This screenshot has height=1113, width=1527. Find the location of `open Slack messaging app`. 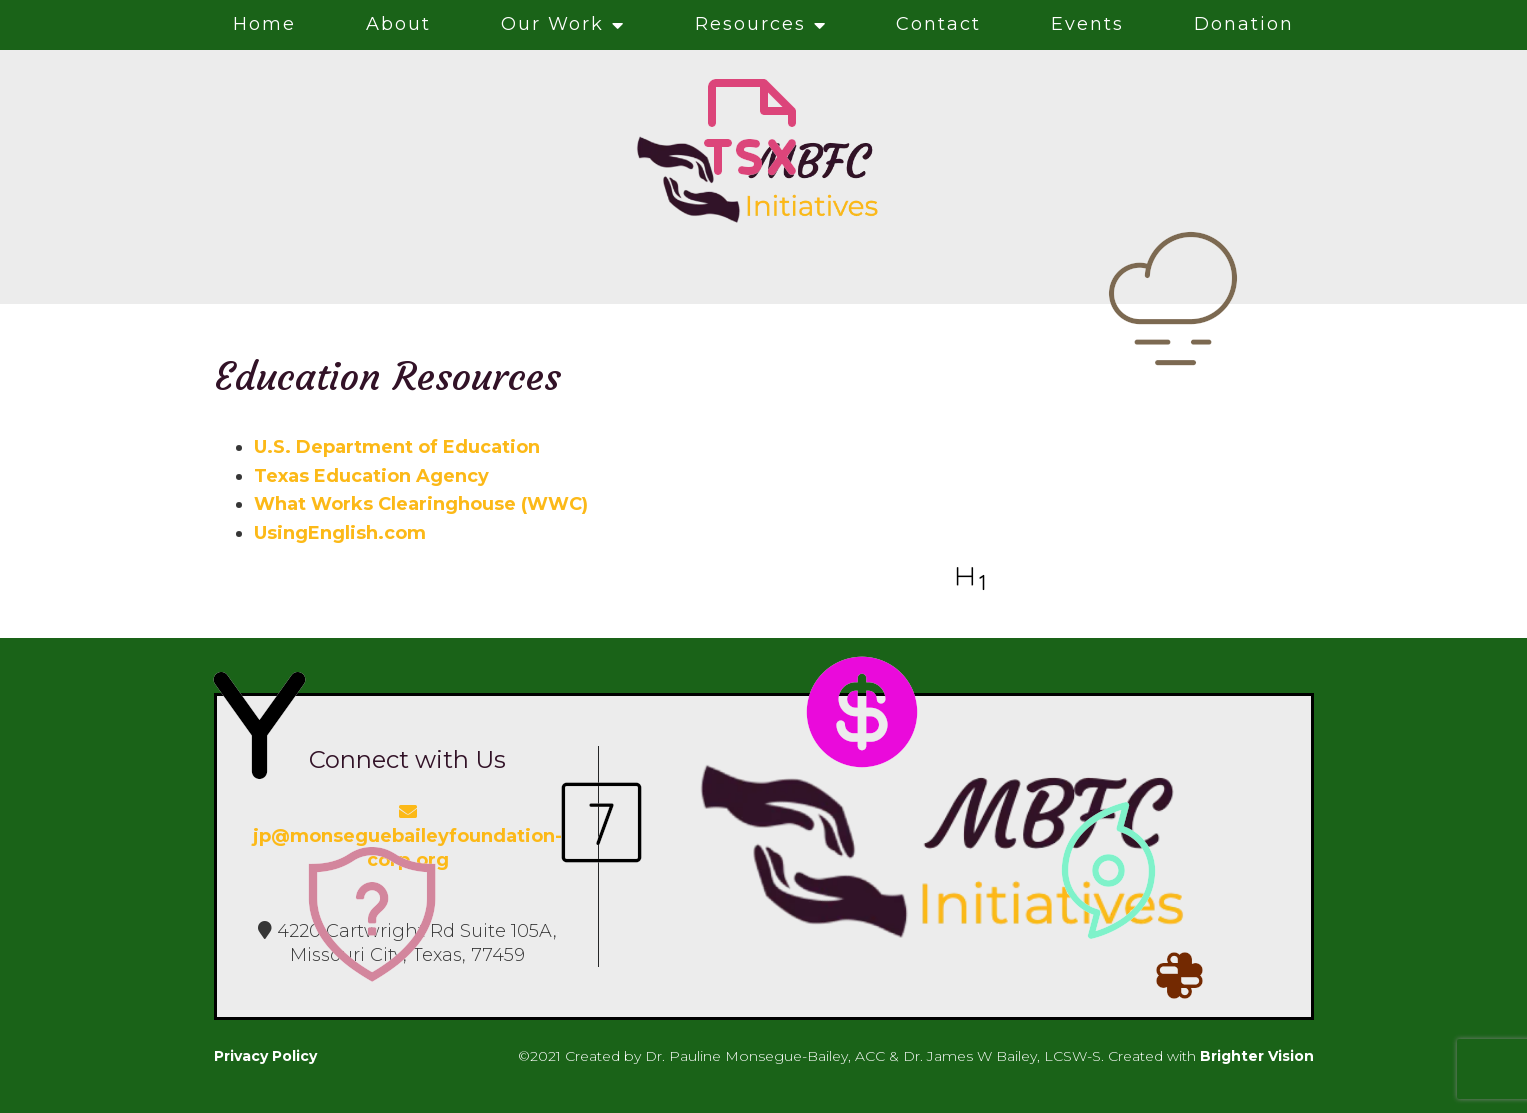

open Slack messaging app is located at coordinates (1179, 975).